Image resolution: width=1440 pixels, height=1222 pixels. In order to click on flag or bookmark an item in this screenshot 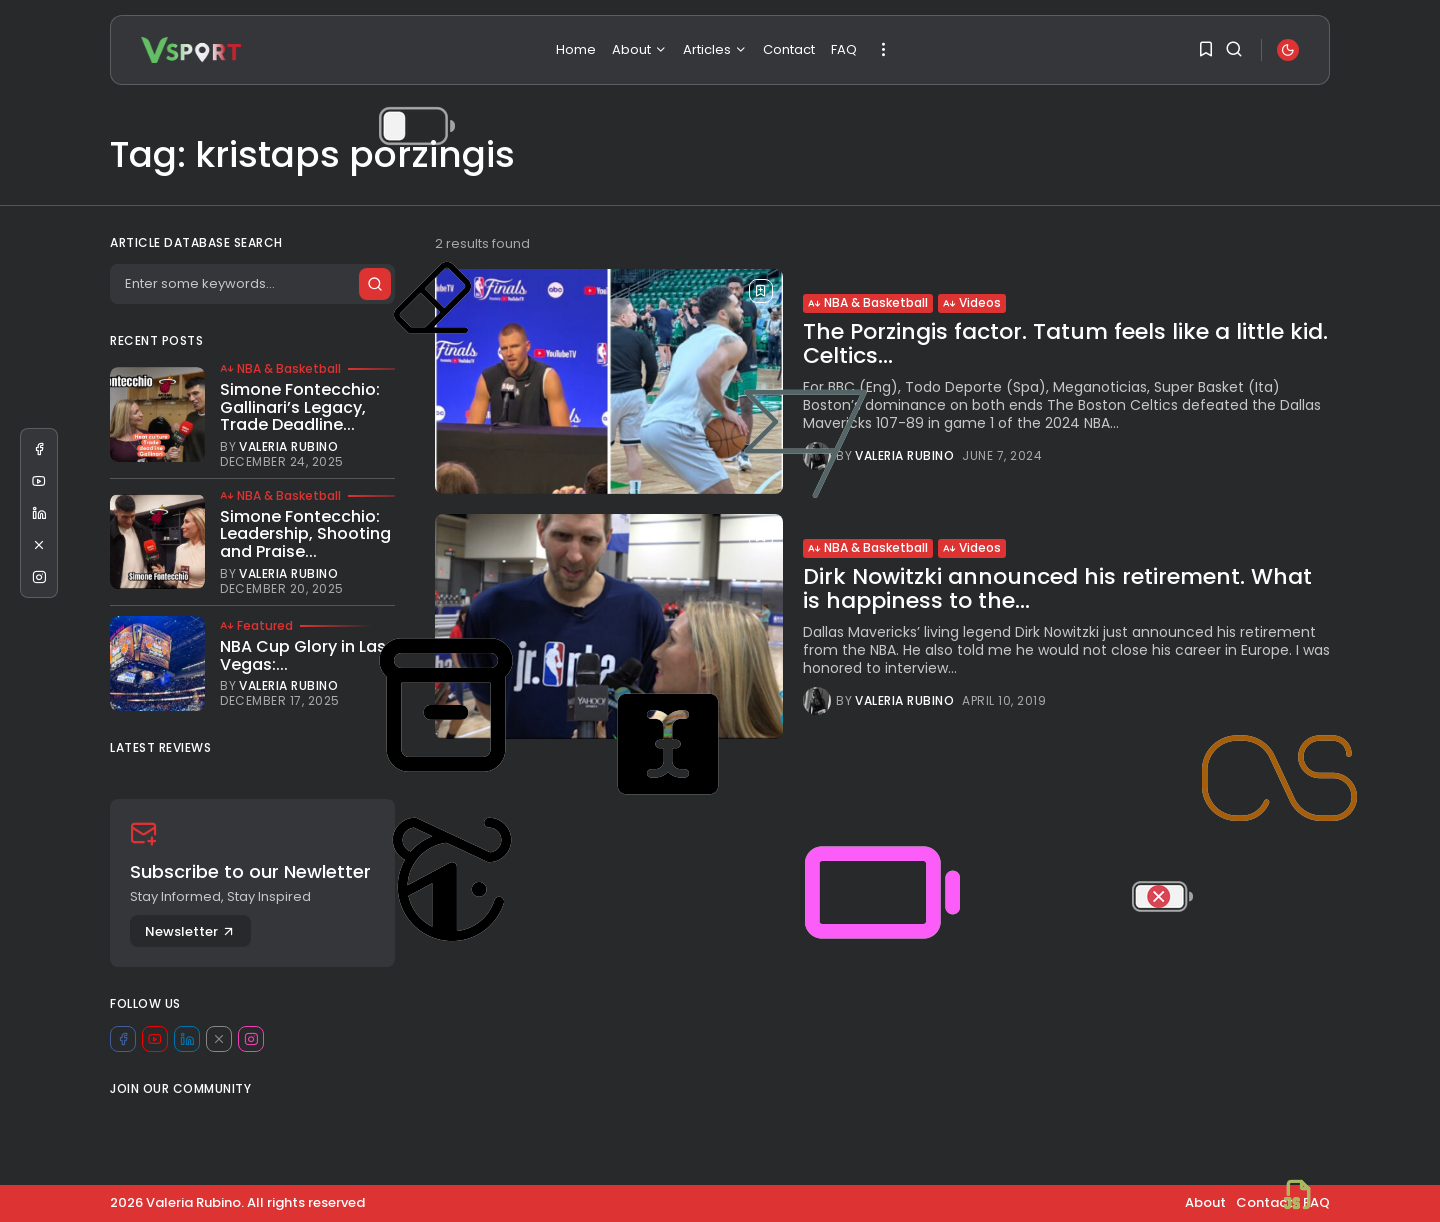, I will do `click(800, 436)`.